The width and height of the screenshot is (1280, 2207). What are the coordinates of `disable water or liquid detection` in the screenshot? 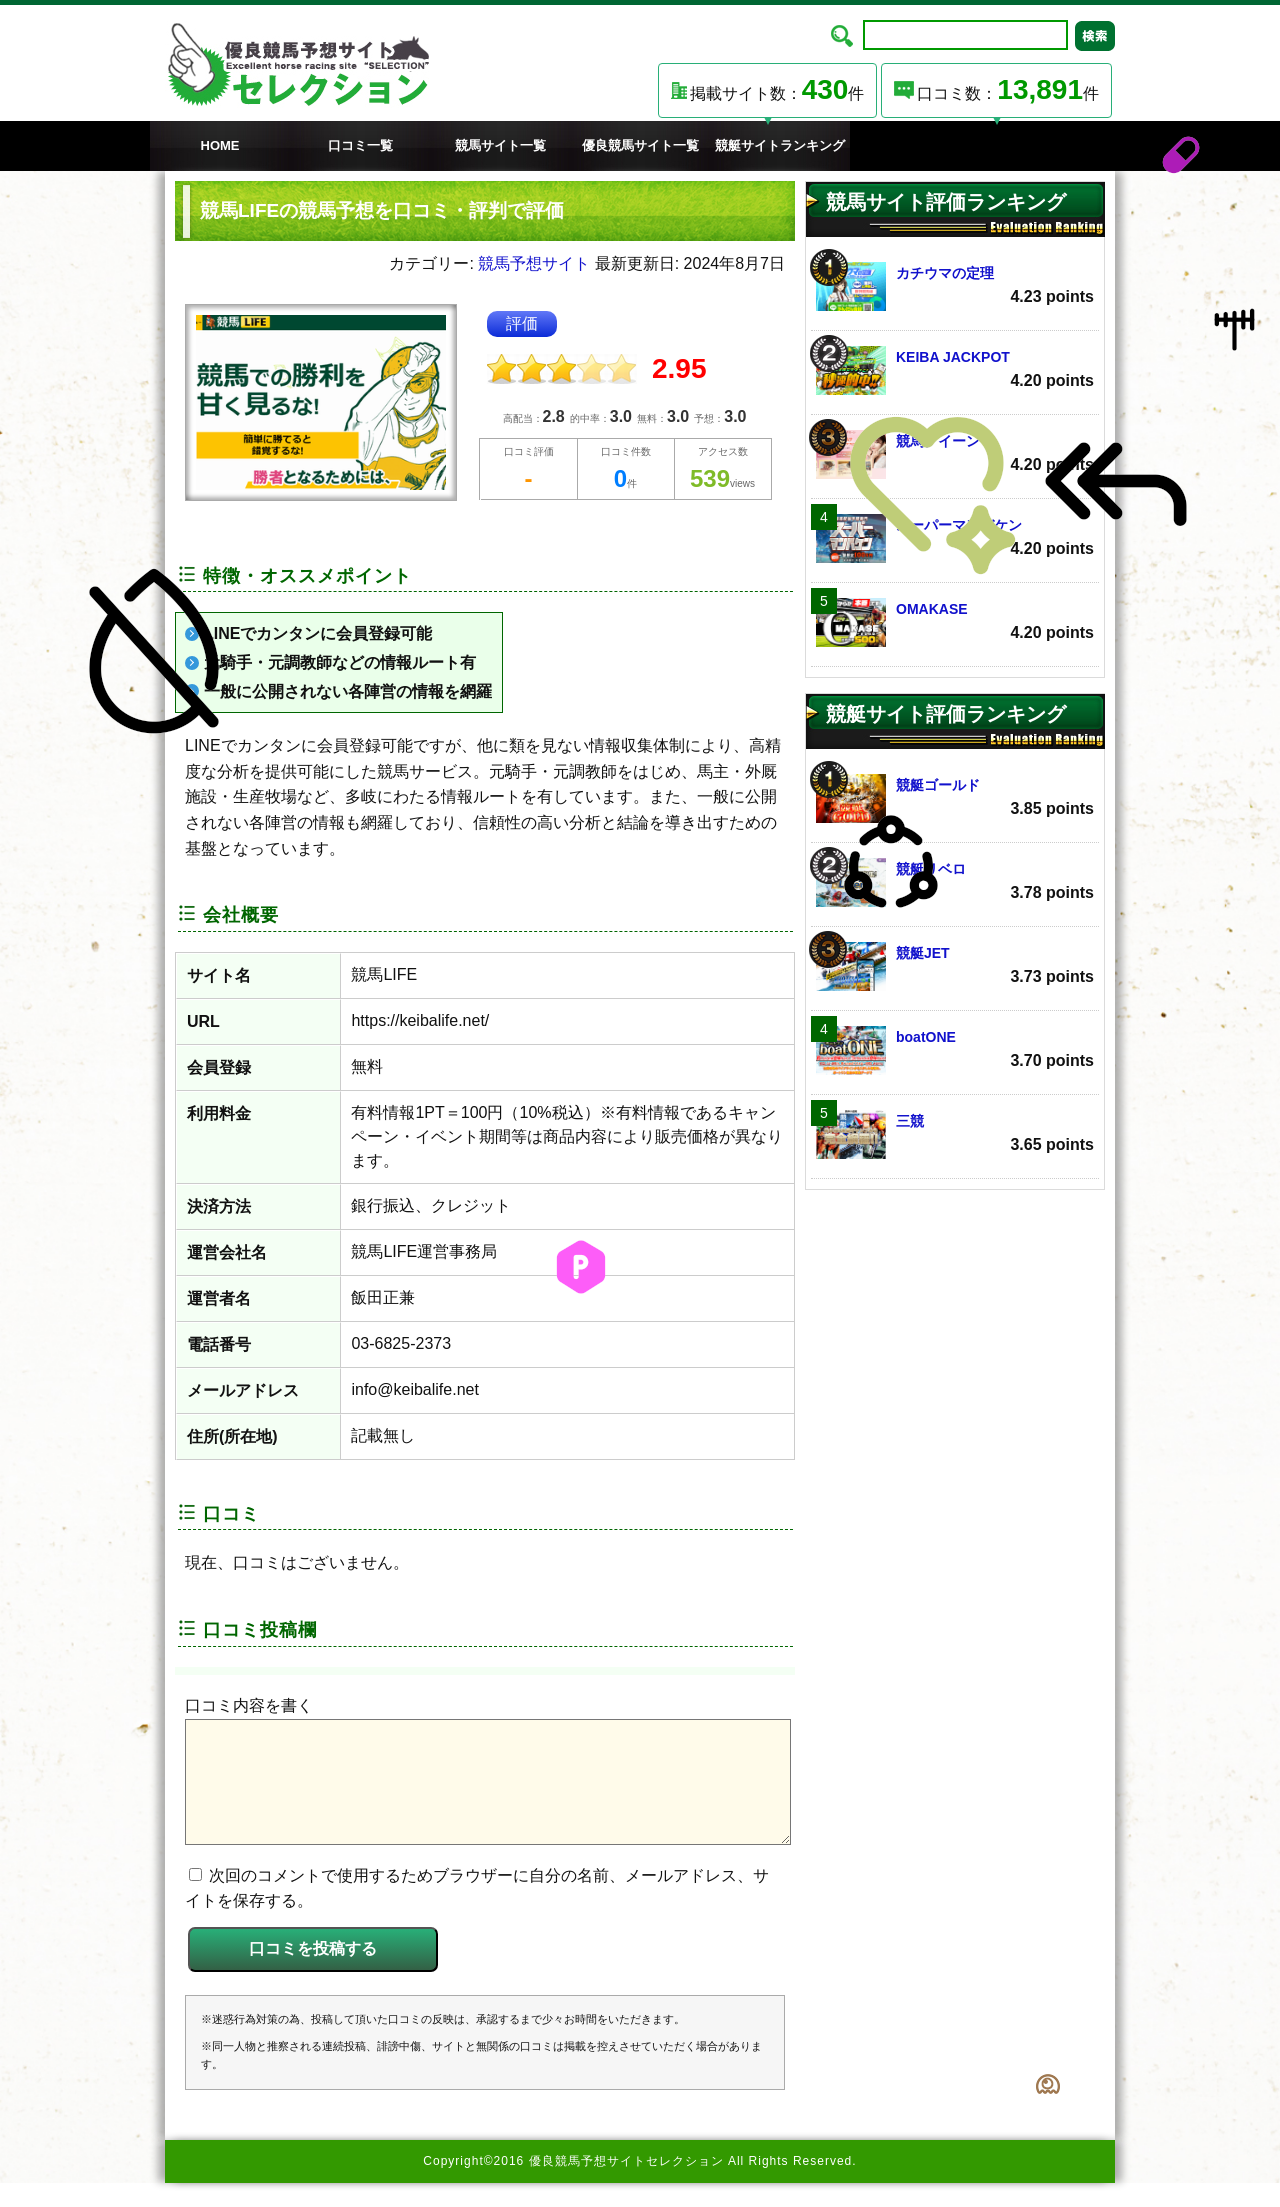 It's located at (154, 657).